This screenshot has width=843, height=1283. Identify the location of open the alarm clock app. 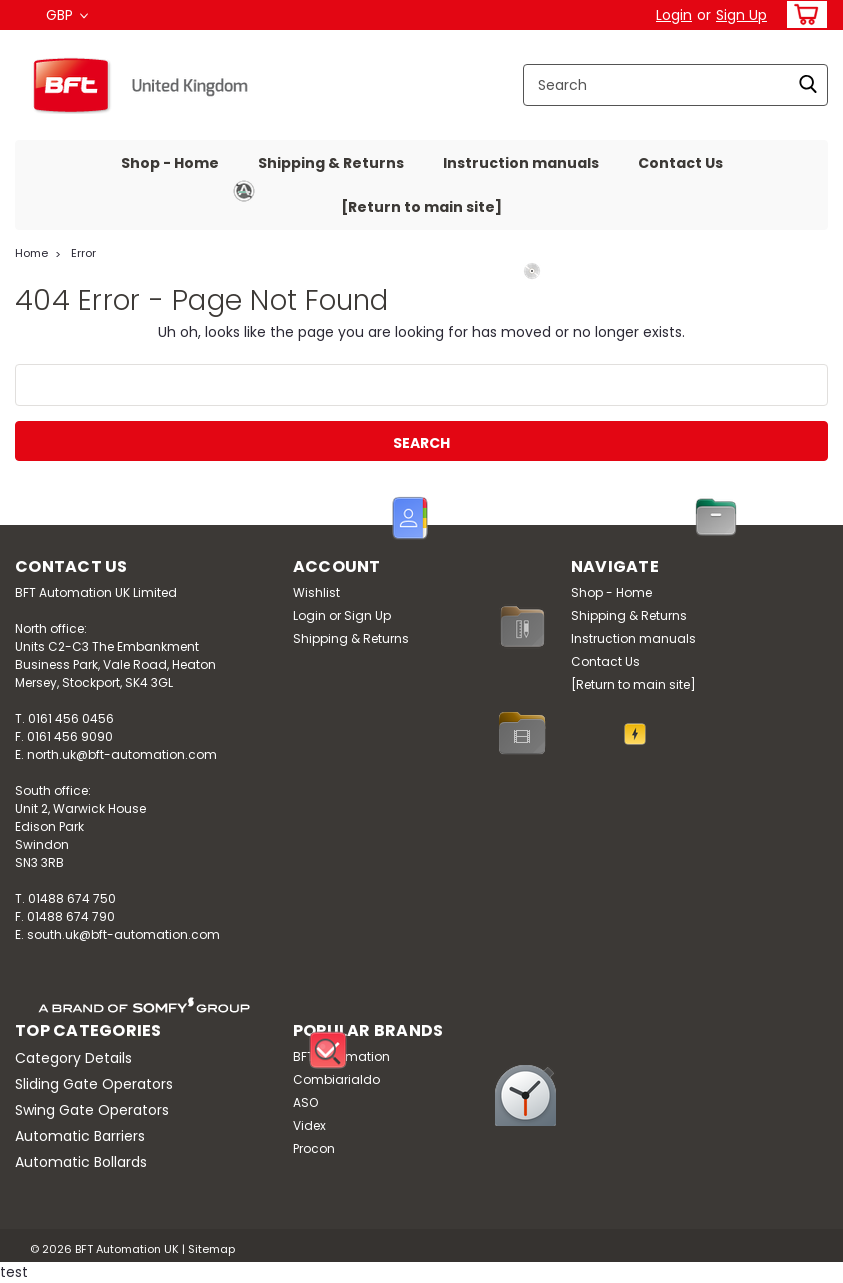
(525, 1095).